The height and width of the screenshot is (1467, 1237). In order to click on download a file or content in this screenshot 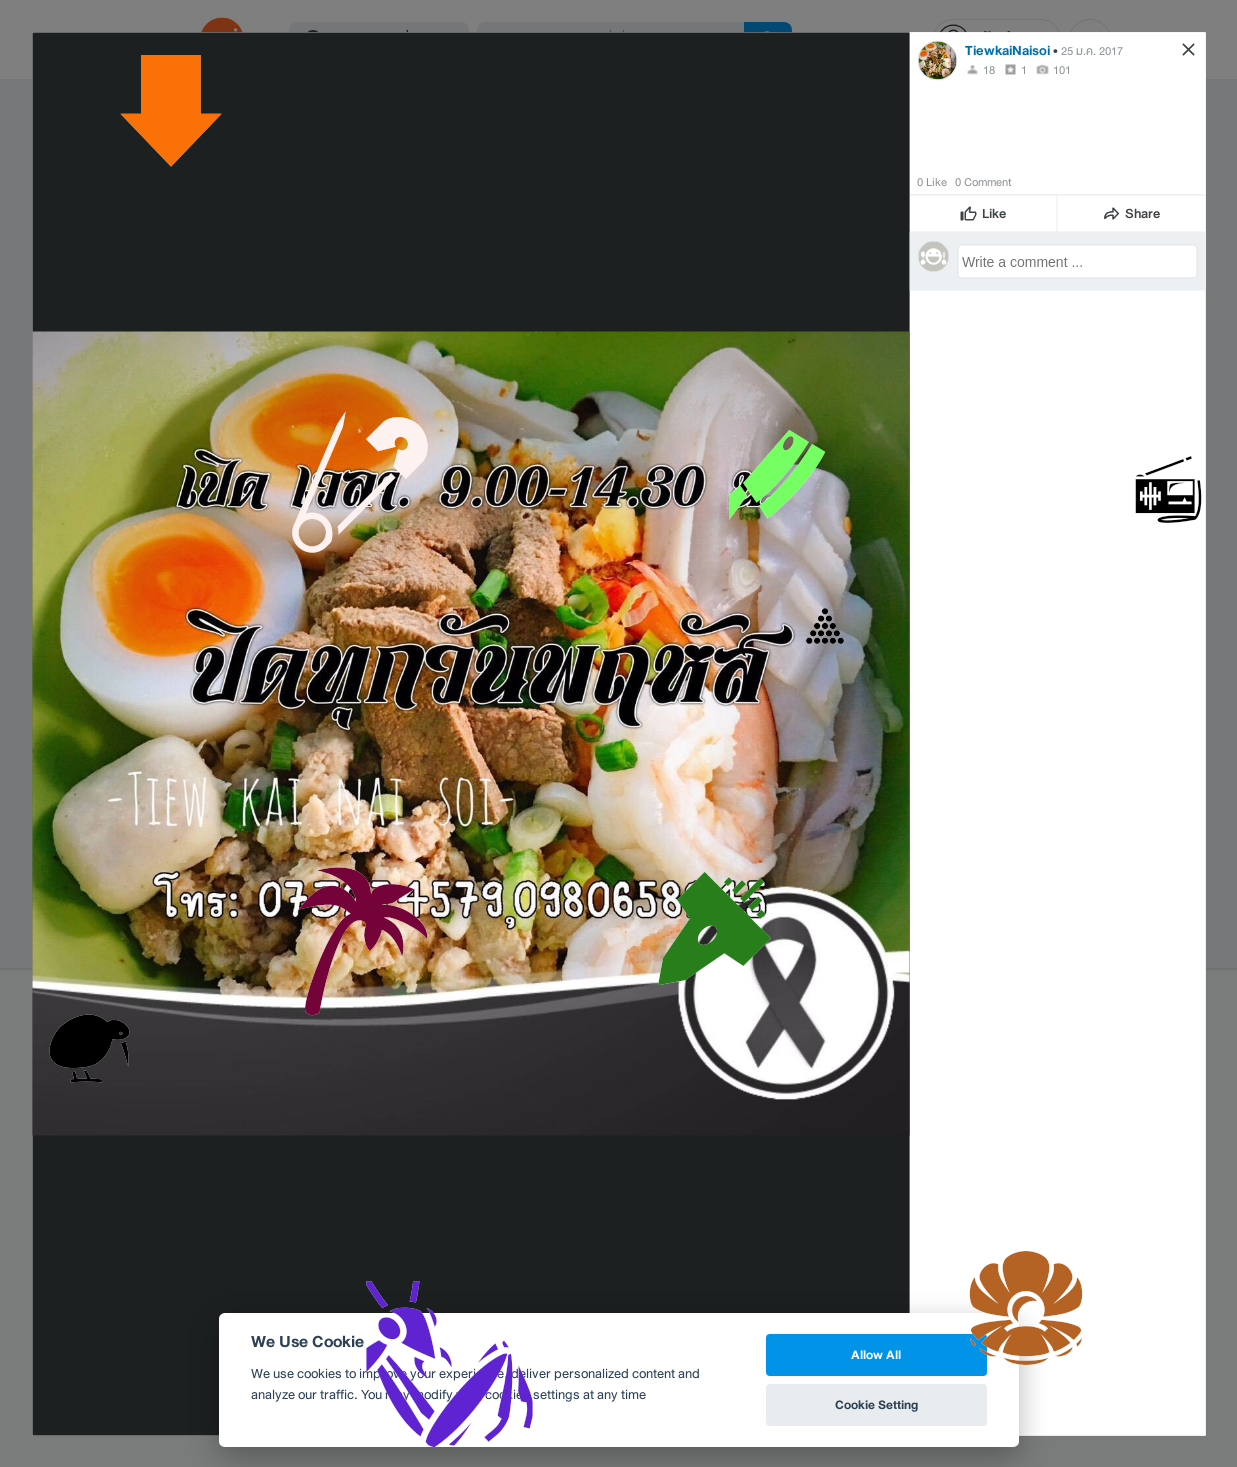, I will do `click(171, 111)`.